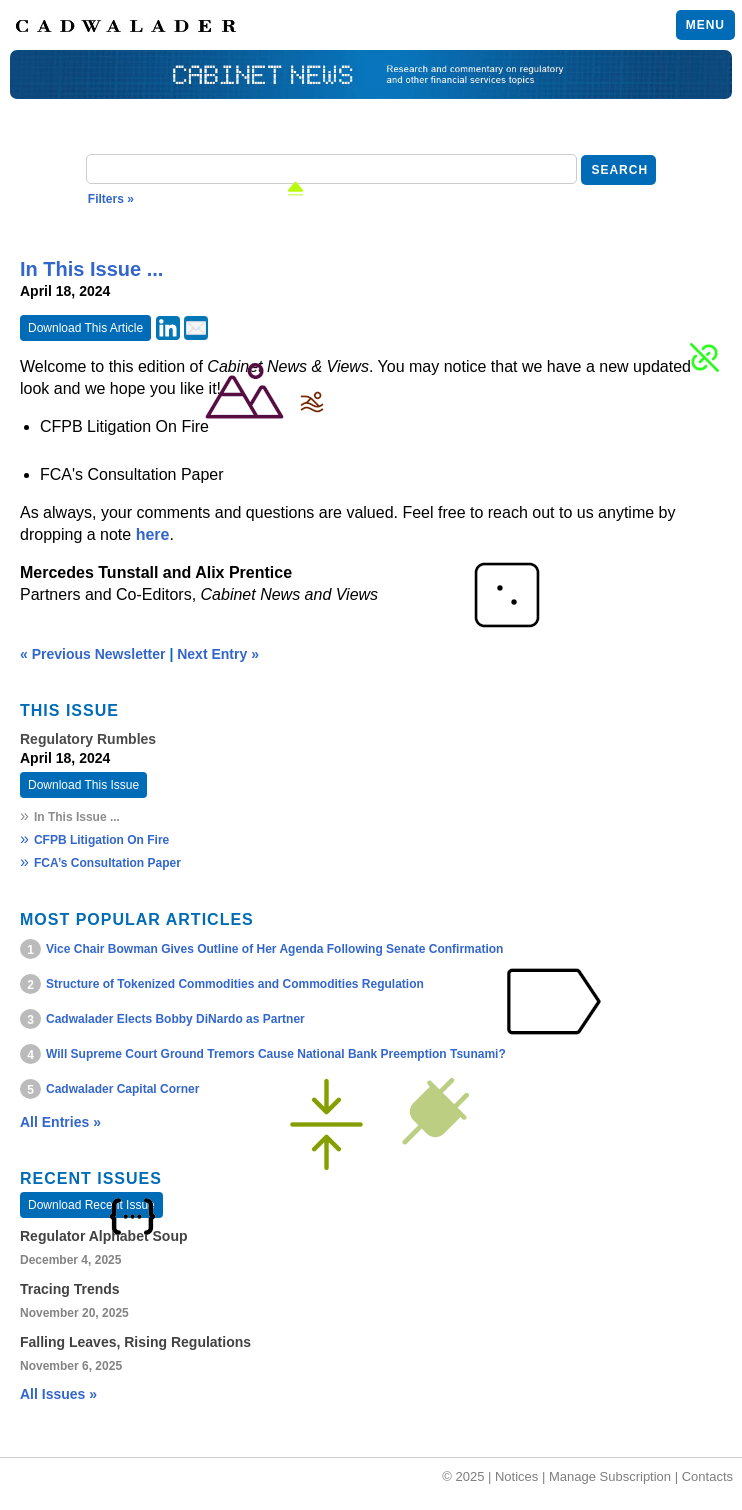 The height and width of the screenshot is (1510, 742). Describe the element at coordinates (244, 394) in the screenshot. I see `view landscape or nature photos` at that location.